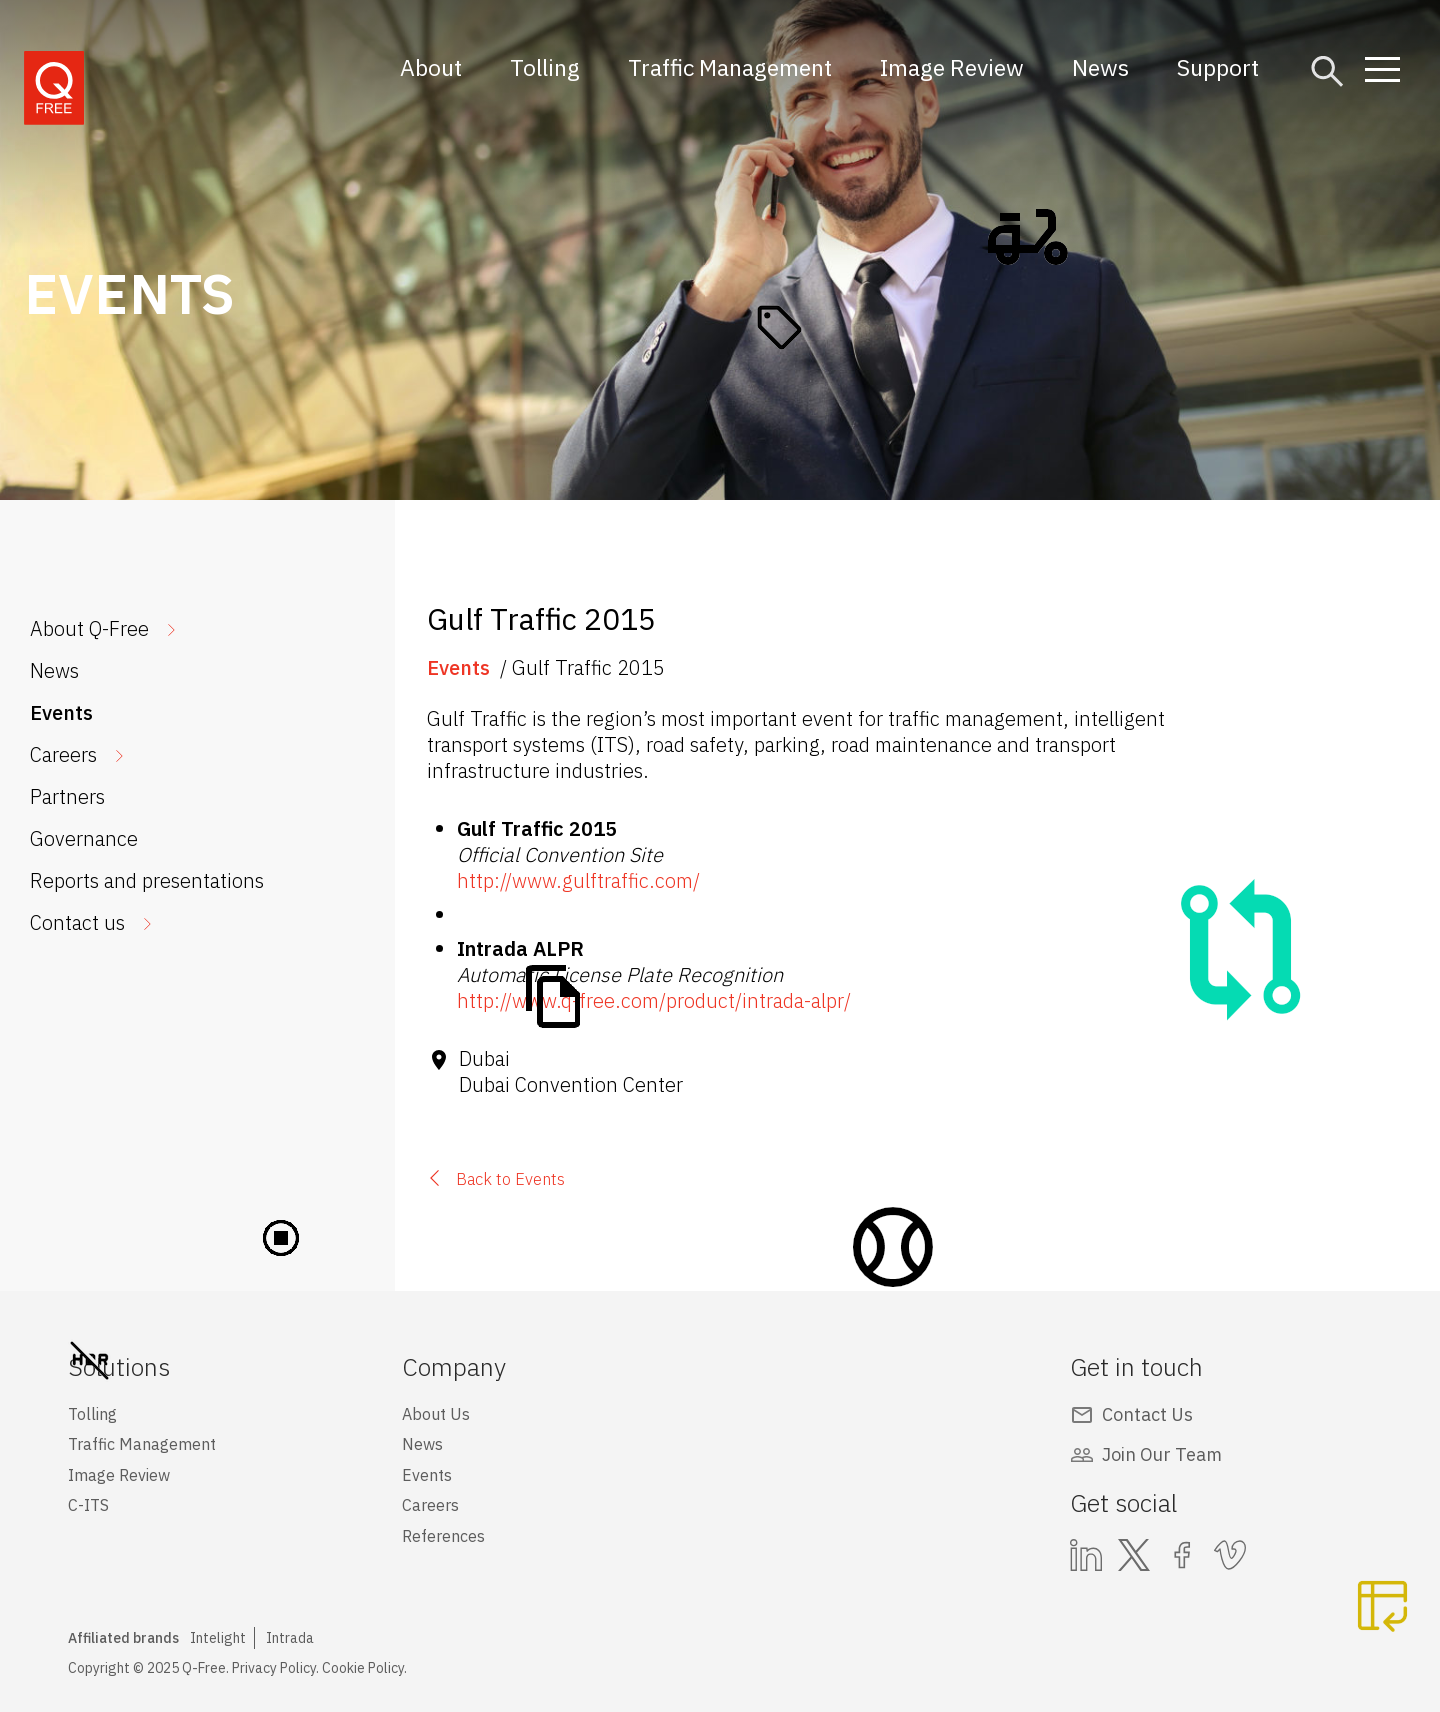 This screenshot has width=1440, height=1712. Describe the element at coordinates (1240, 949) in the screenshot. I see `compare branches or commits in version control` at that location.